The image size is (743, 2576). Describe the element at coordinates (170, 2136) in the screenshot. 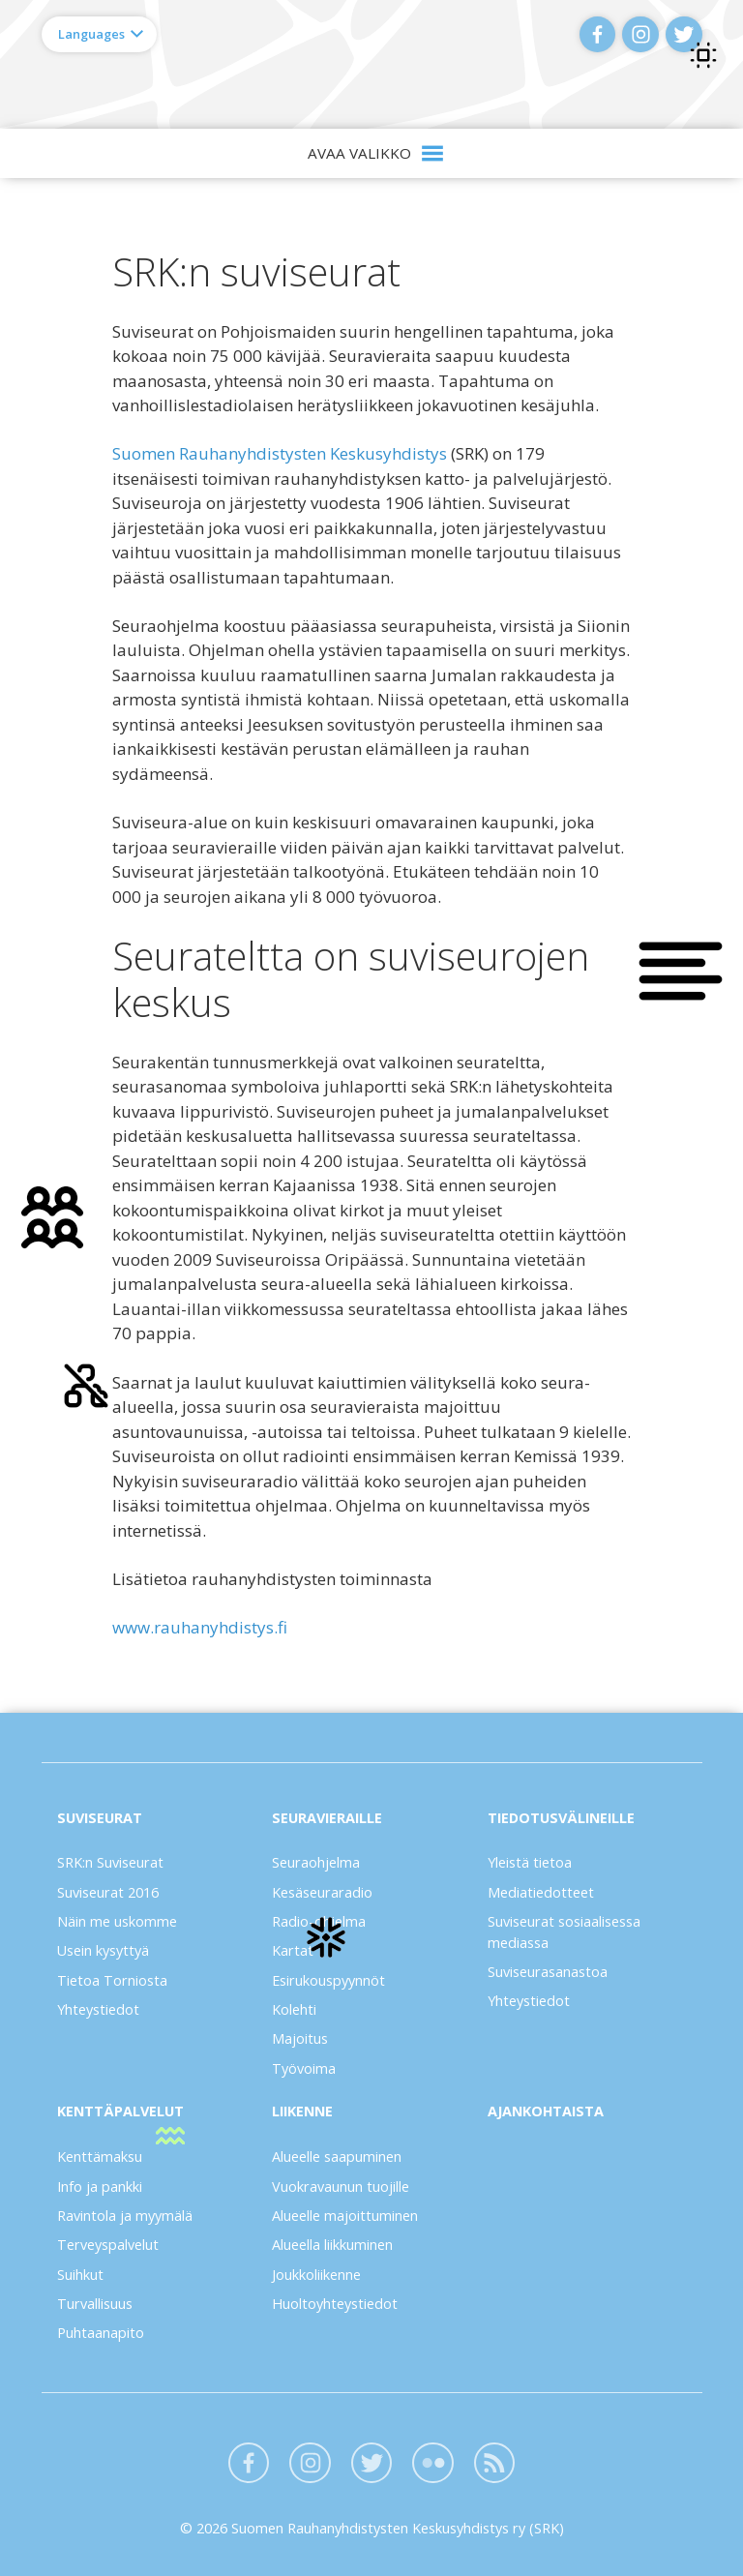

I see `indicates aquarius zodiac sign` at that location.